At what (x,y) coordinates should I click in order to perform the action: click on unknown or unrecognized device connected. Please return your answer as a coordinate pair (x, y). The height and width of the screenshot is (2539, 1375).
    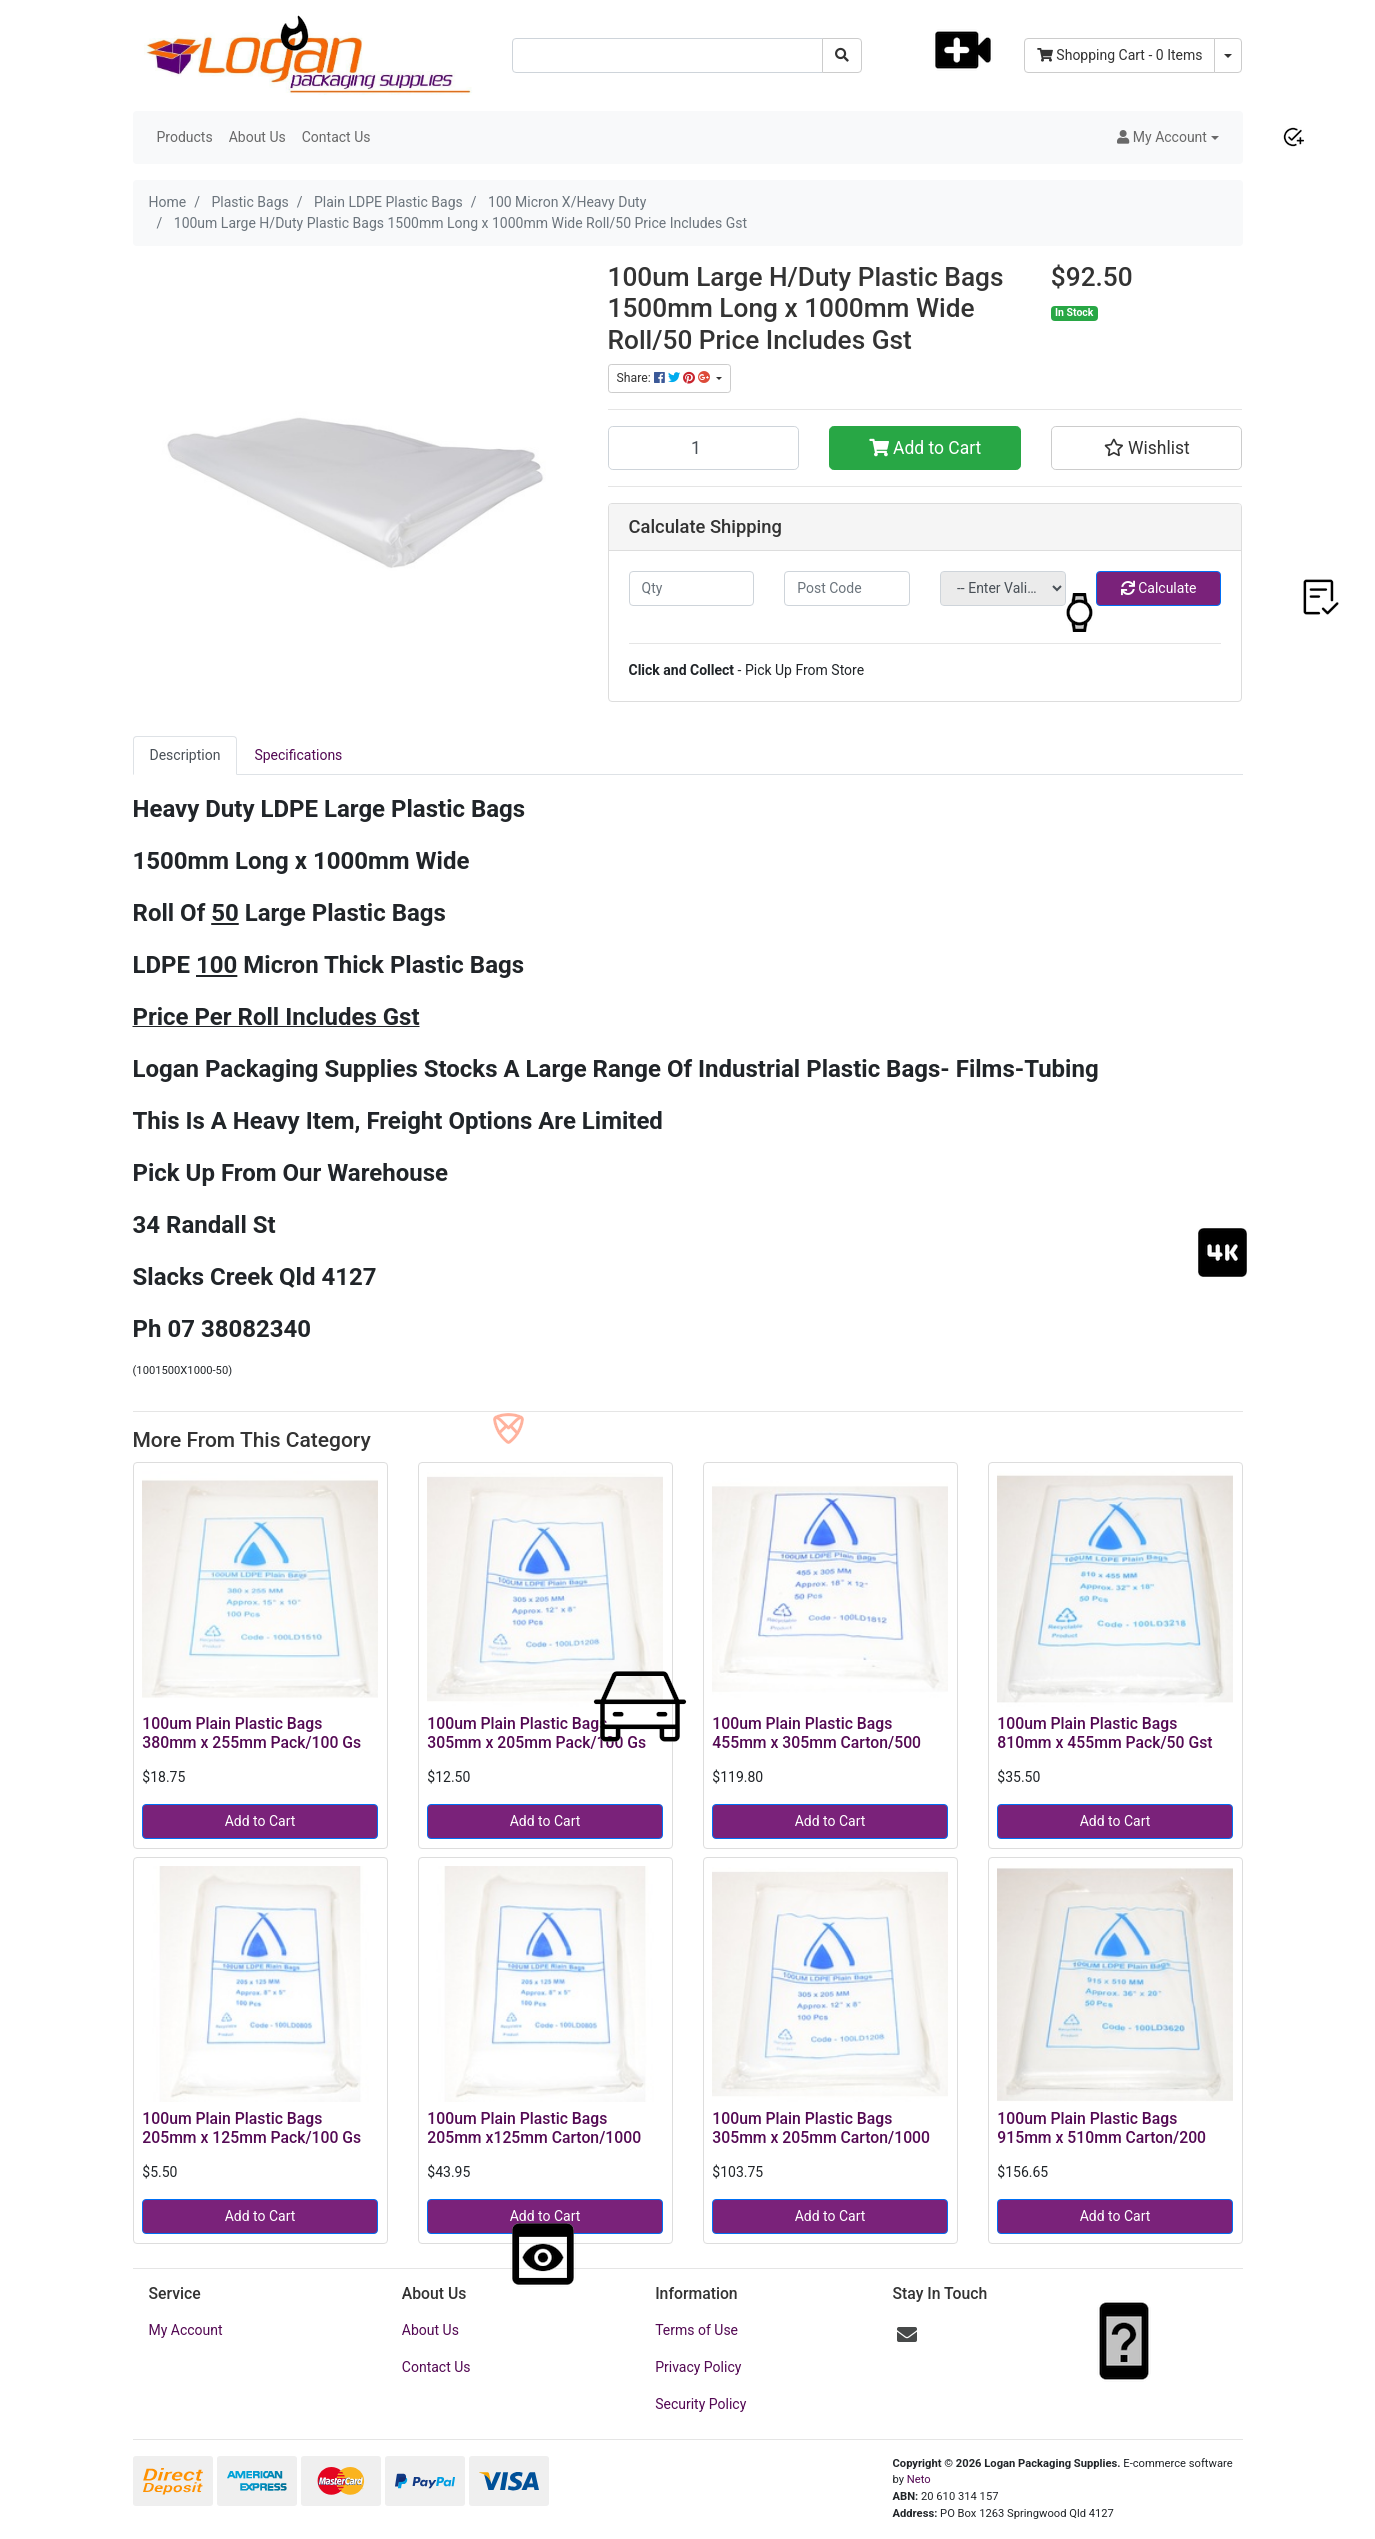
    Looking at the image, I should click on (1124, 2341).